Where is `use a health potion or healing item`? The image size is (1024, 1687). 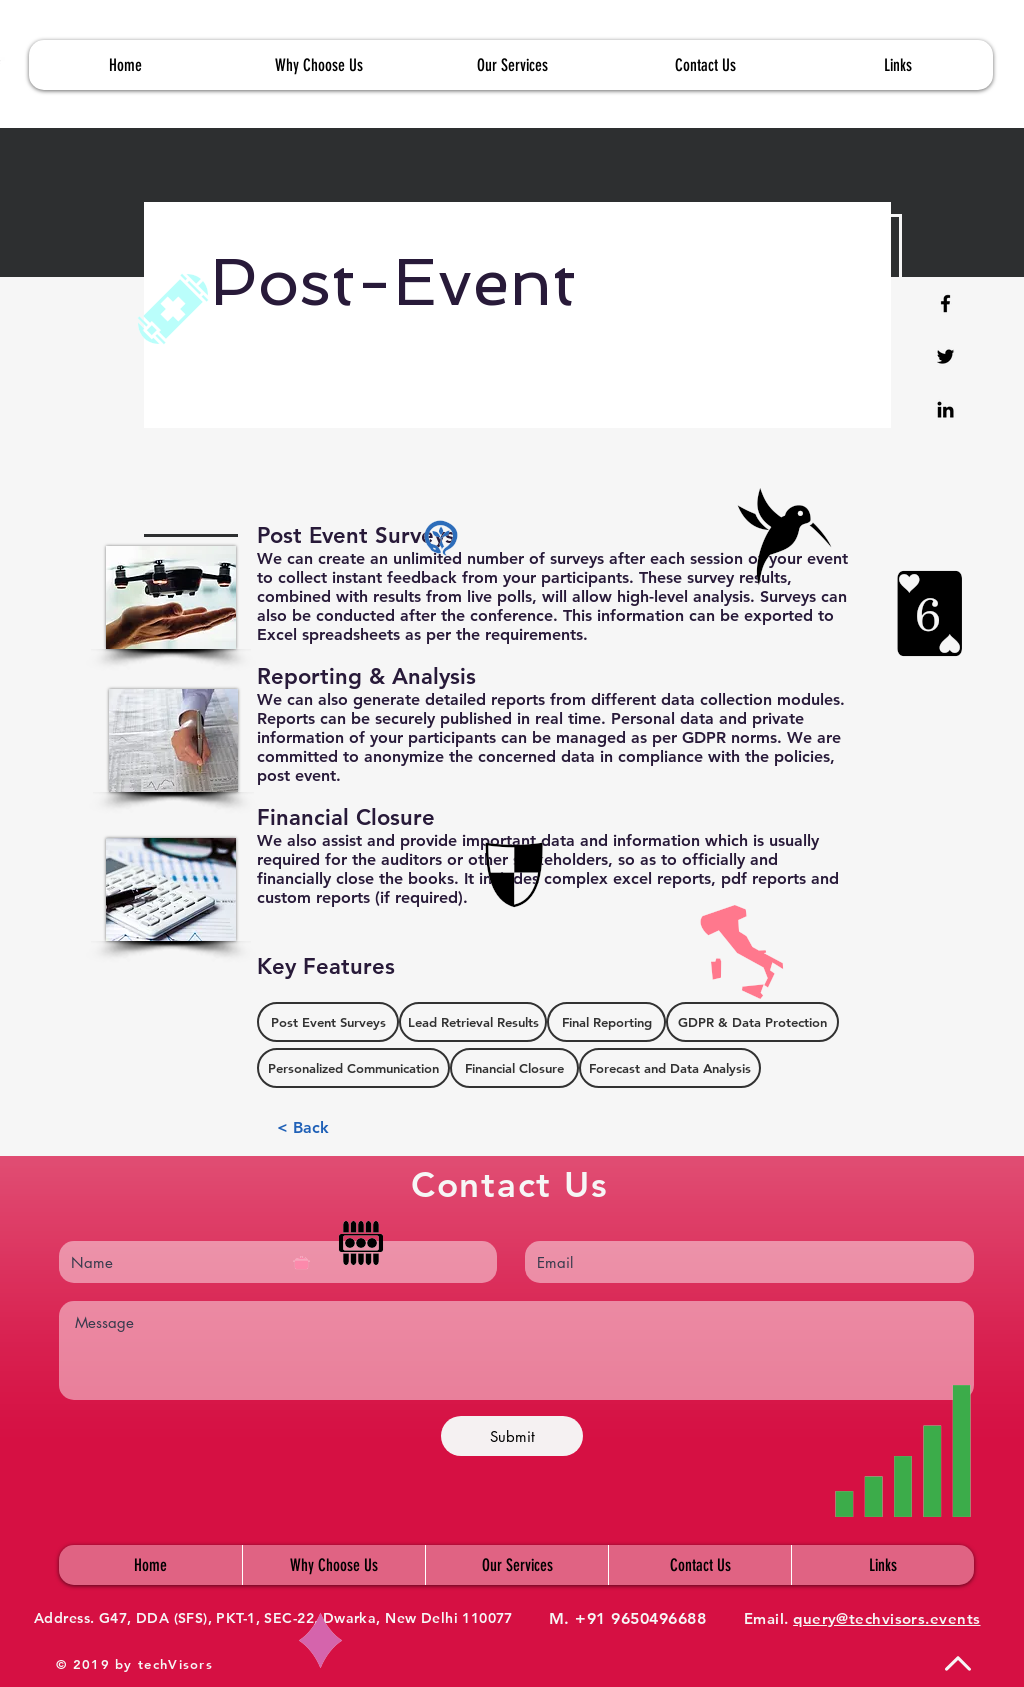 use a health potion or healing item is located at coordinates (173, 309).